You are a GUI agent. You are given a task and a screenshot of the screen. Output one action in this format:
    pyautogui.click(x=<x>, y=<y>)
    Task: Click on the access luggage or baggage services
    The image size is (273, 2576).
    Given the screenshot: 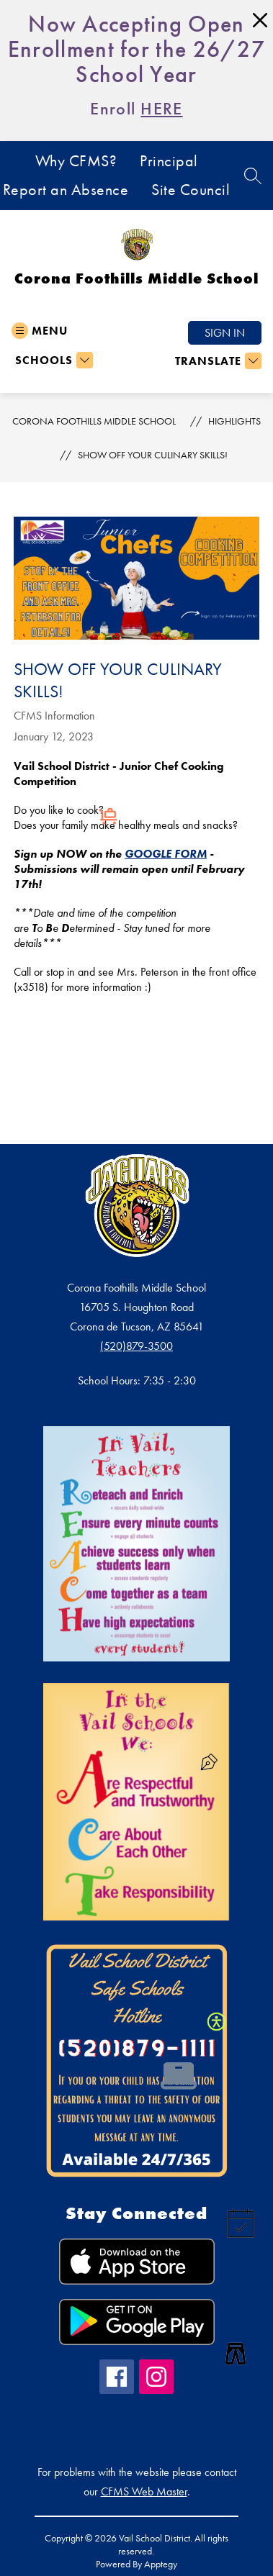 What is the action you would take?
    pyautogui.click(x=108, y=816)
    